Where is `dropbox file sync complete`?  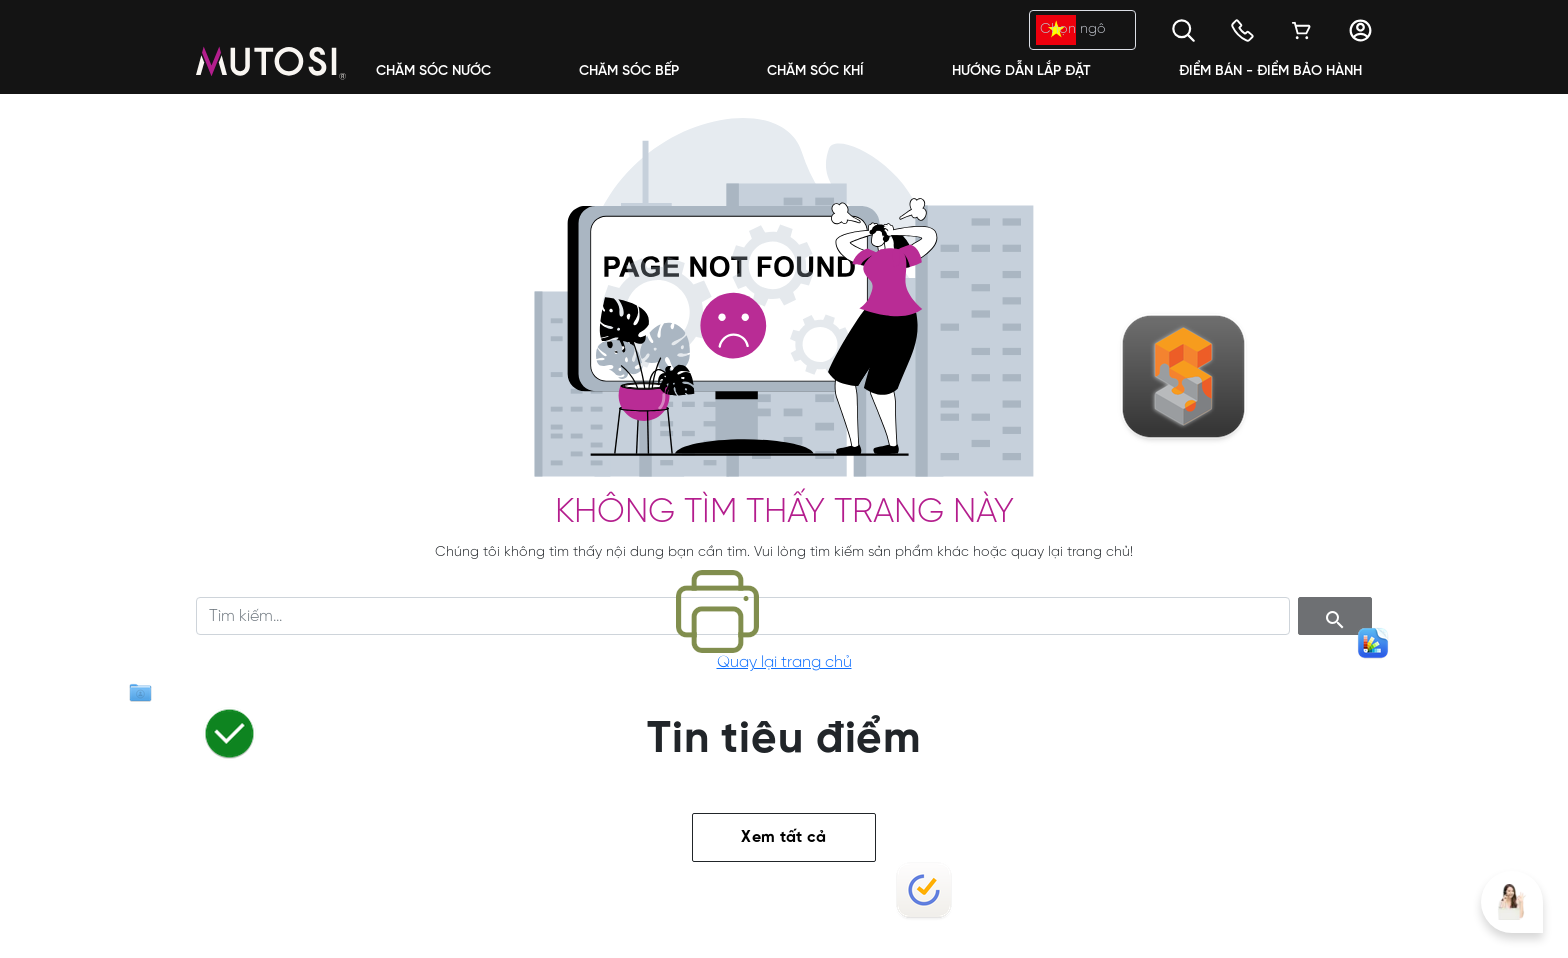
dropbox file sync complete is located at coordinates (229, 733).